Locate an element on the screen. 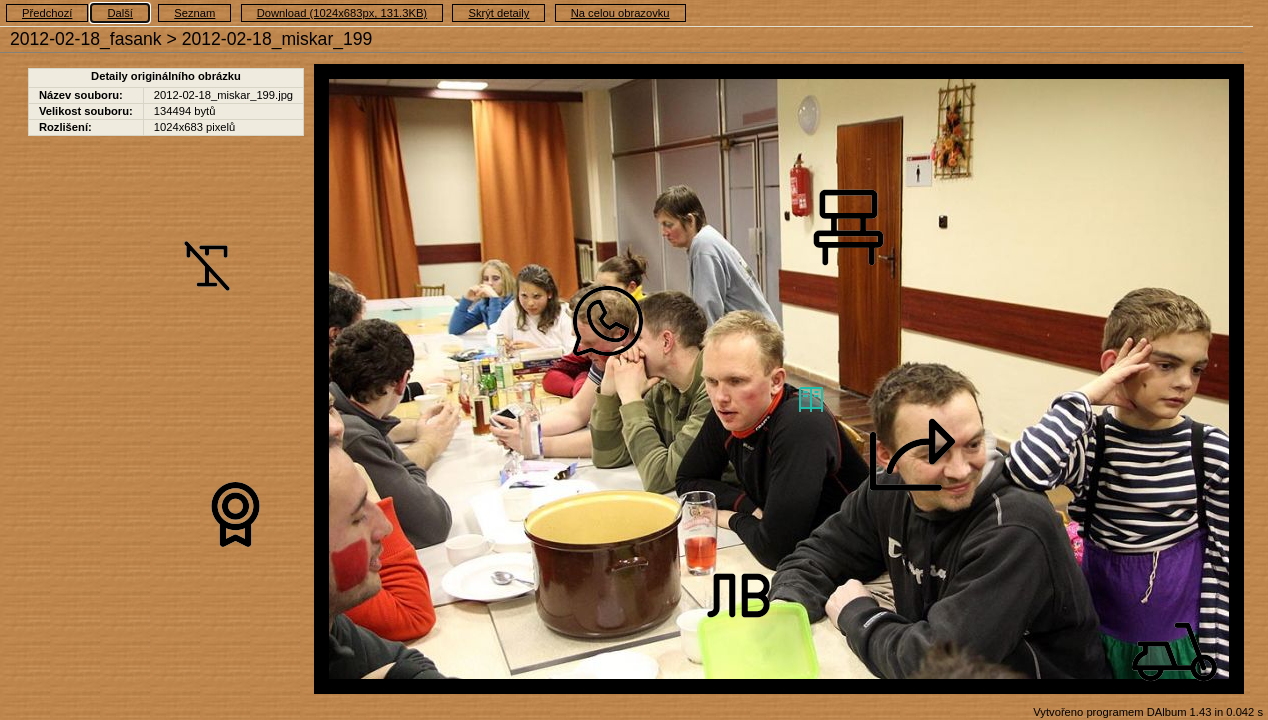 The height and width of the screenshot is (720, 1268). indicates Kyrgyzstani som currency is located at coordinates (738, 595).